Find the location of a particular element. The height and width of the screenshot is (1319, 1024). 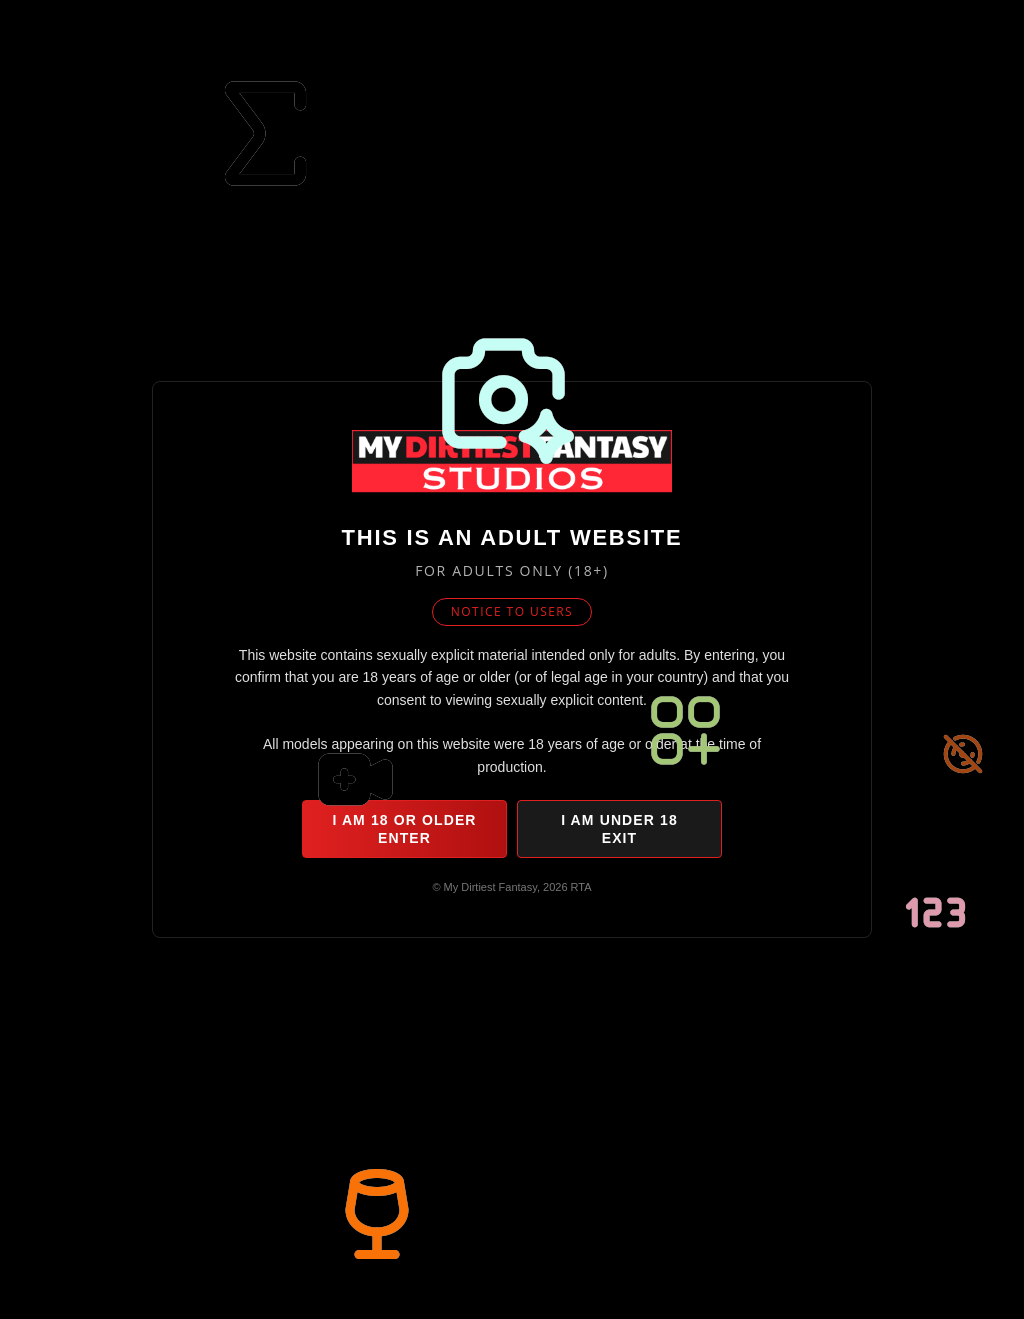

add a new widget or module is located at coordinates (685, 730).